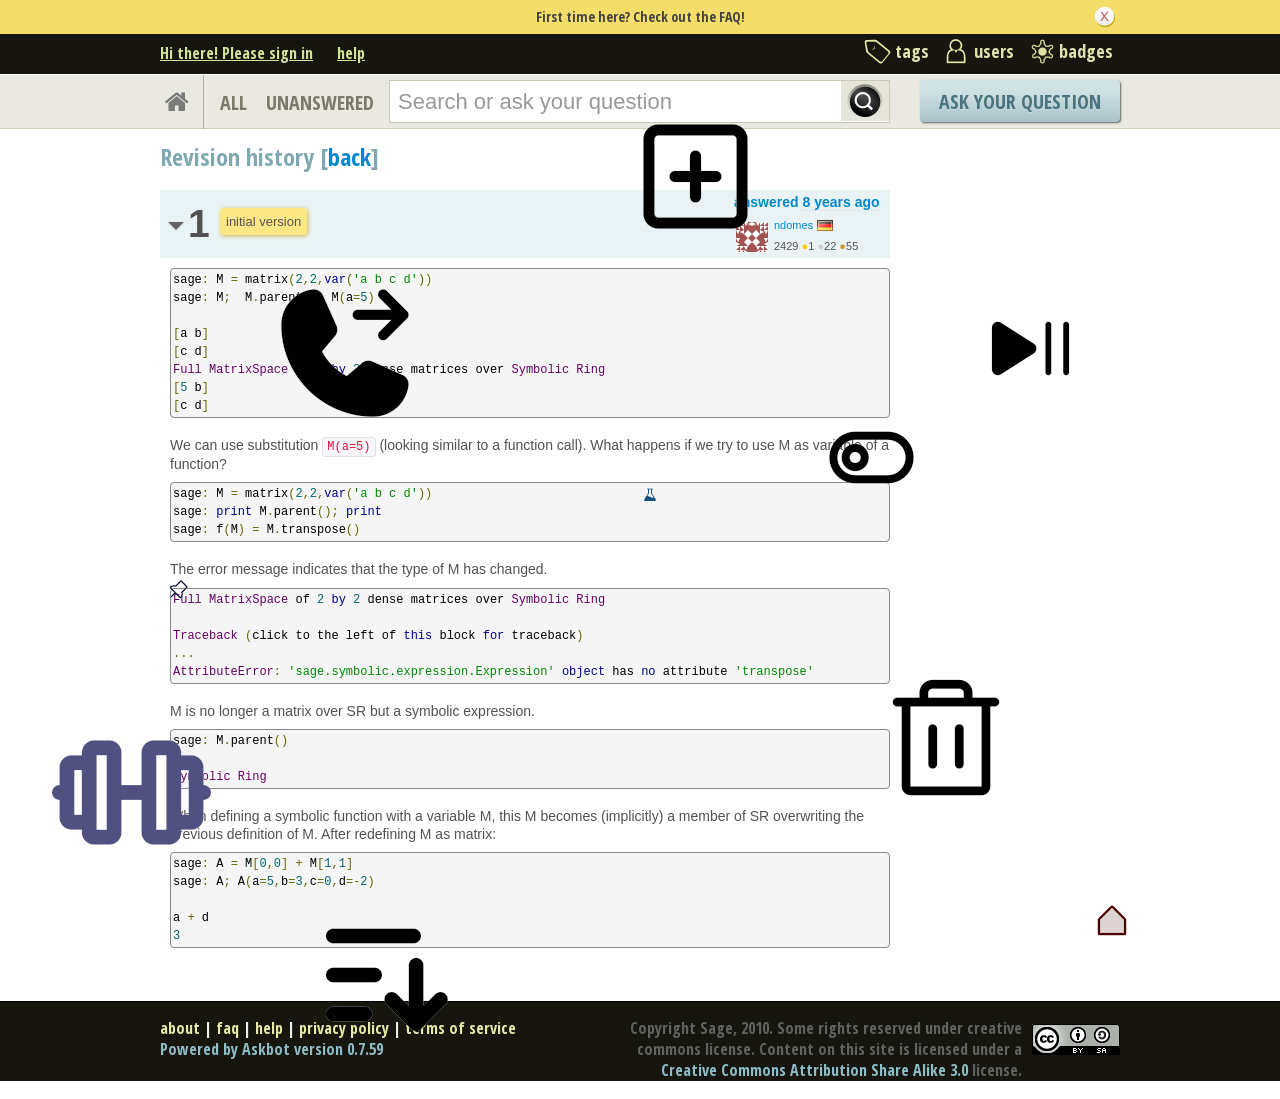 This screenshot has width=1280, height=1099. Describe the element at coordinates (178, 590) in the screenshot. I see `pin an item to keep it visible` at that location.